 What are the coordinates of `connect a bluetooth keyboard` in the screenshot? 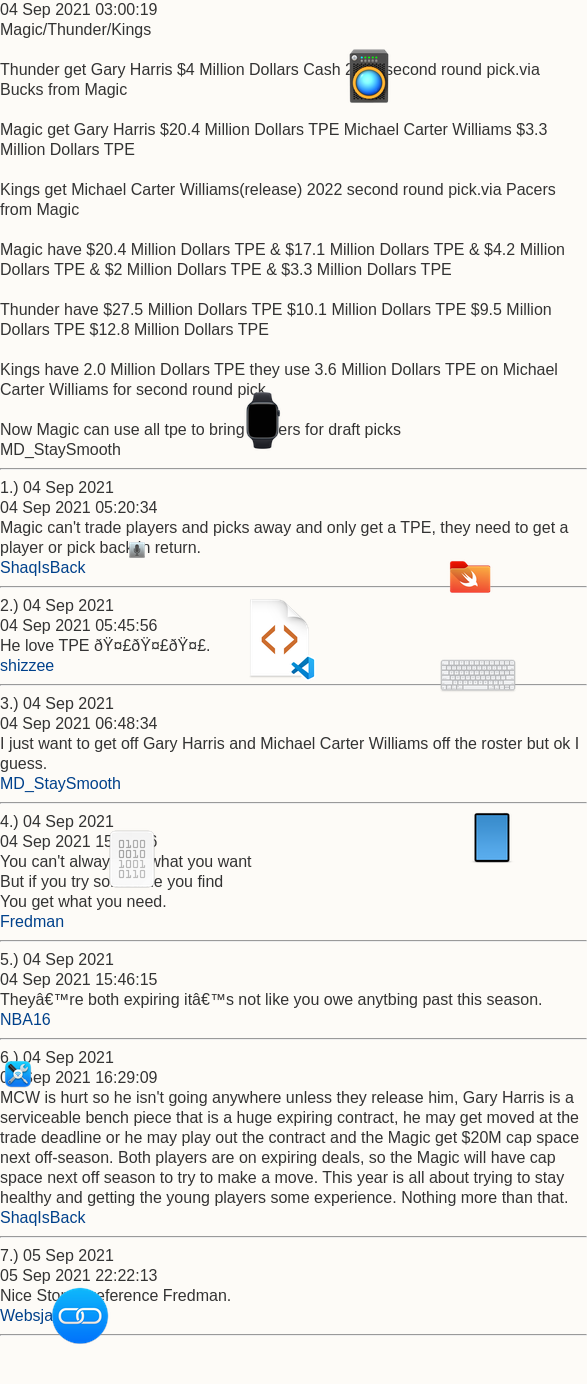 It's located at (478, 675).